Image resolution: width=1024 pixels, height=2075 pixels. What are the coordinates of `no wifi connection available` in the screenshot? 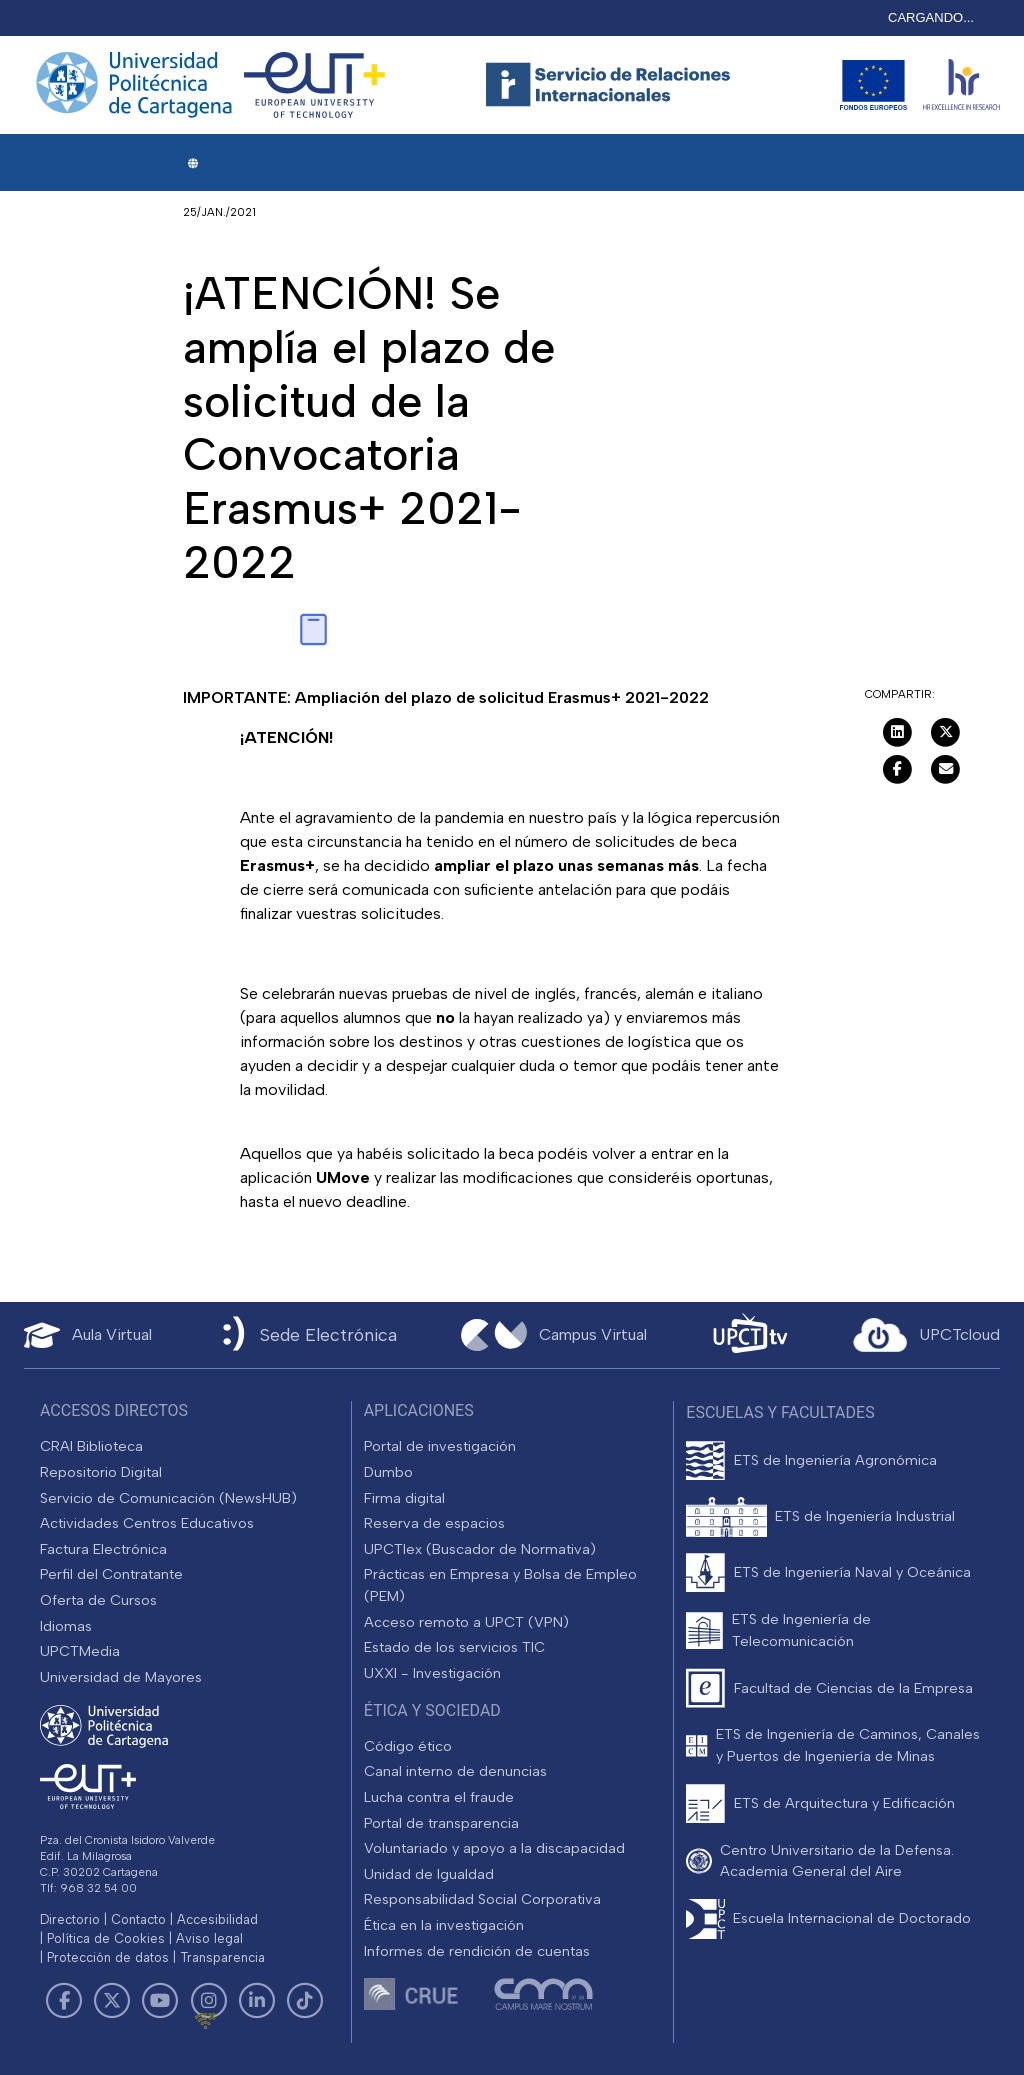 It's located at (205, 2020).